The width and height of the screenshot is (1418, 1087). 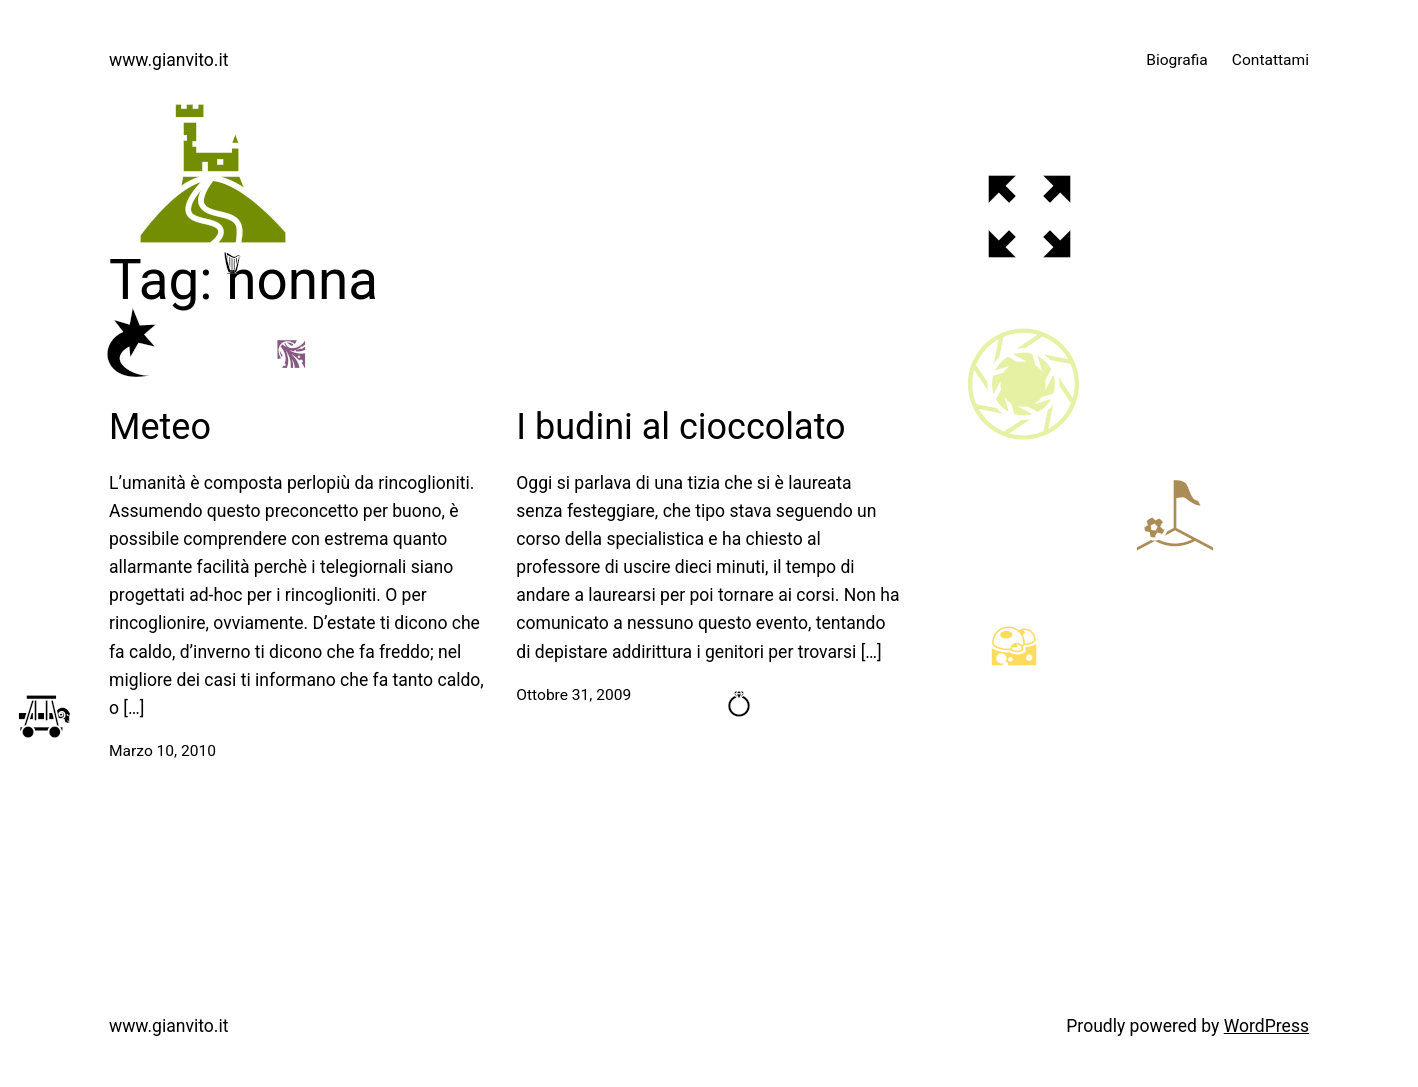 I want to click on expand content to fullscreen, so click(x=1029, y=216).